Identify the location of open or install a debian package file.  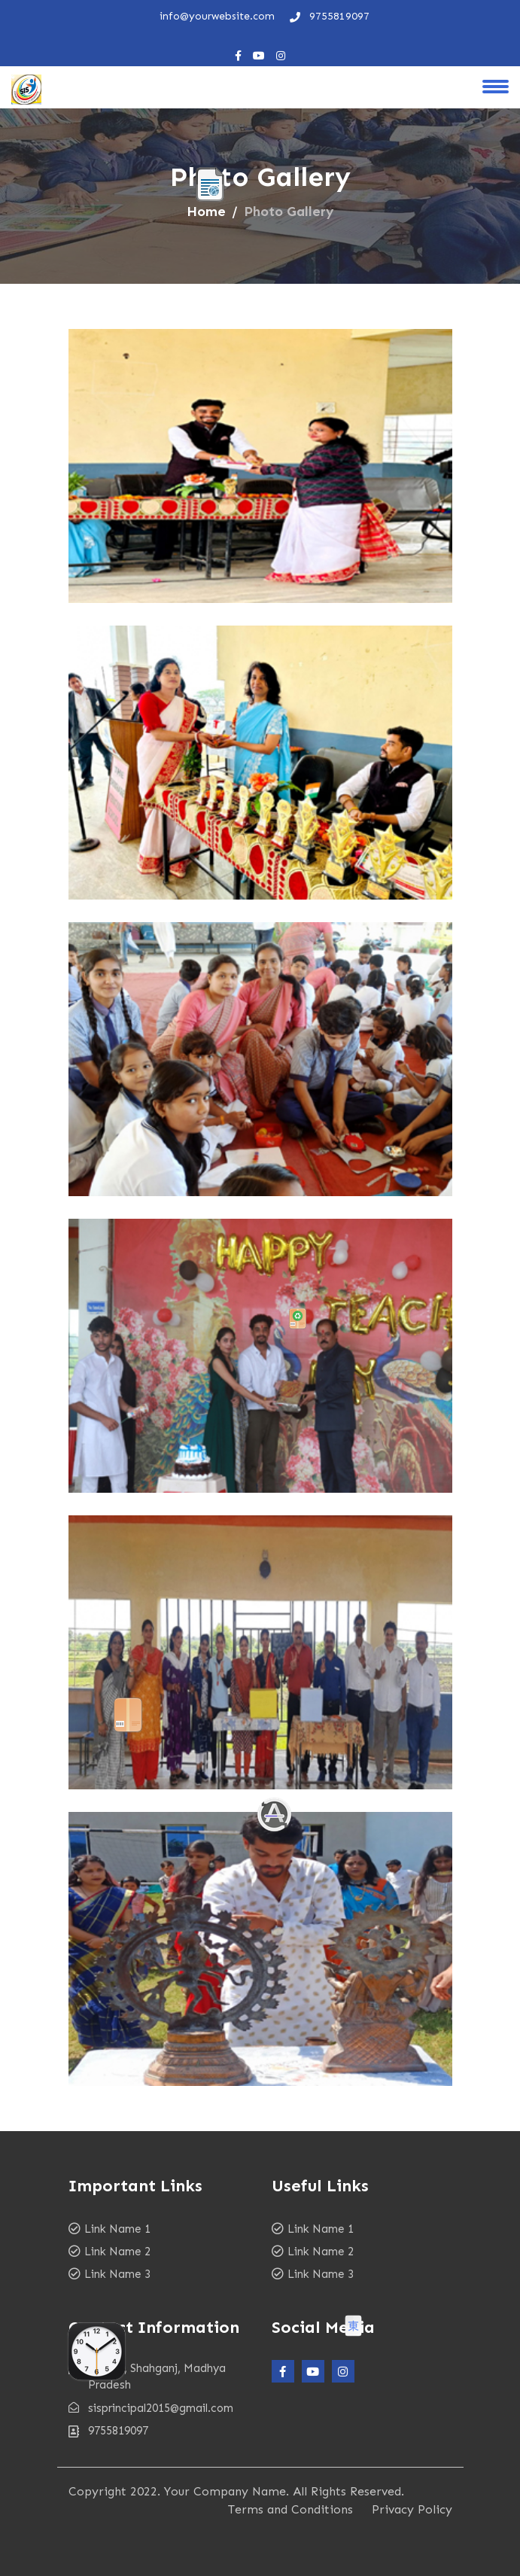
(128, 1715).